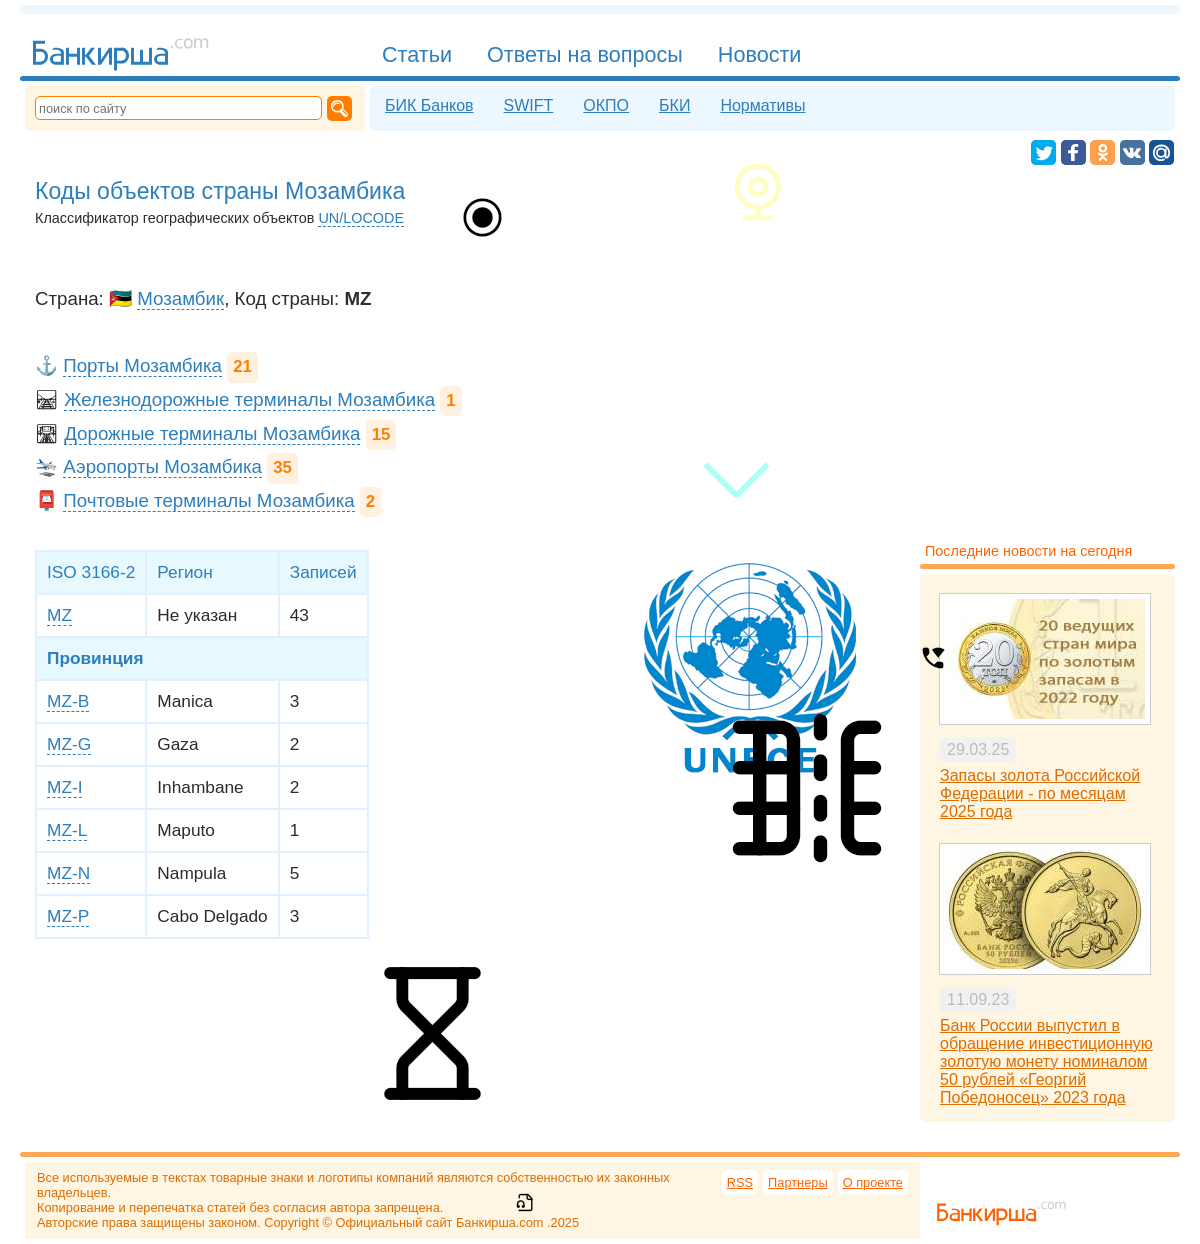  What do you see at coordinates (482, 217) in the screenshot?
I see `a selected radio button option` at bounding box center [482, 217].